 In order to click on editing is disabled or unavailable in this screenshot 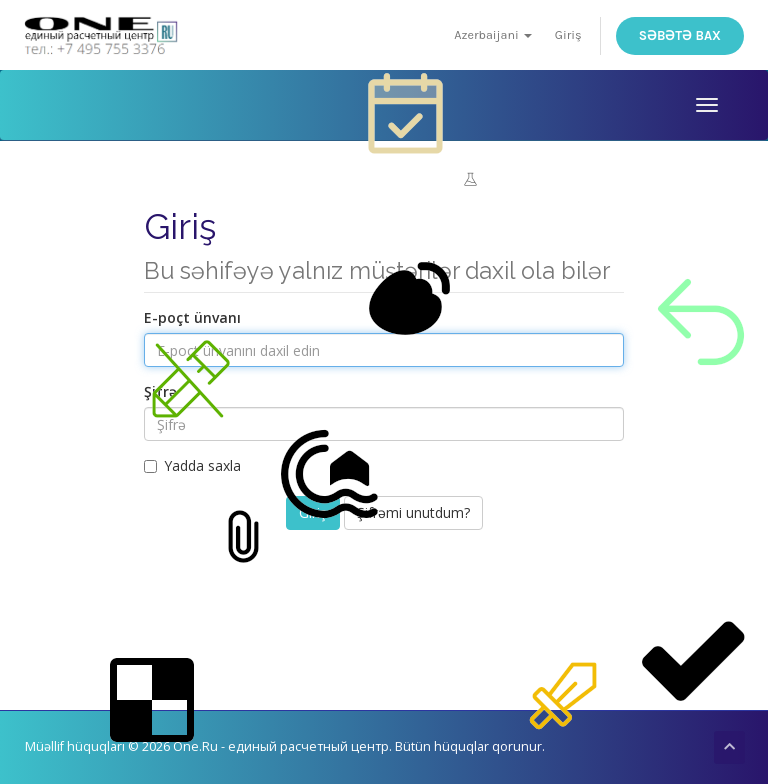, I will do `click(189, 380)`.